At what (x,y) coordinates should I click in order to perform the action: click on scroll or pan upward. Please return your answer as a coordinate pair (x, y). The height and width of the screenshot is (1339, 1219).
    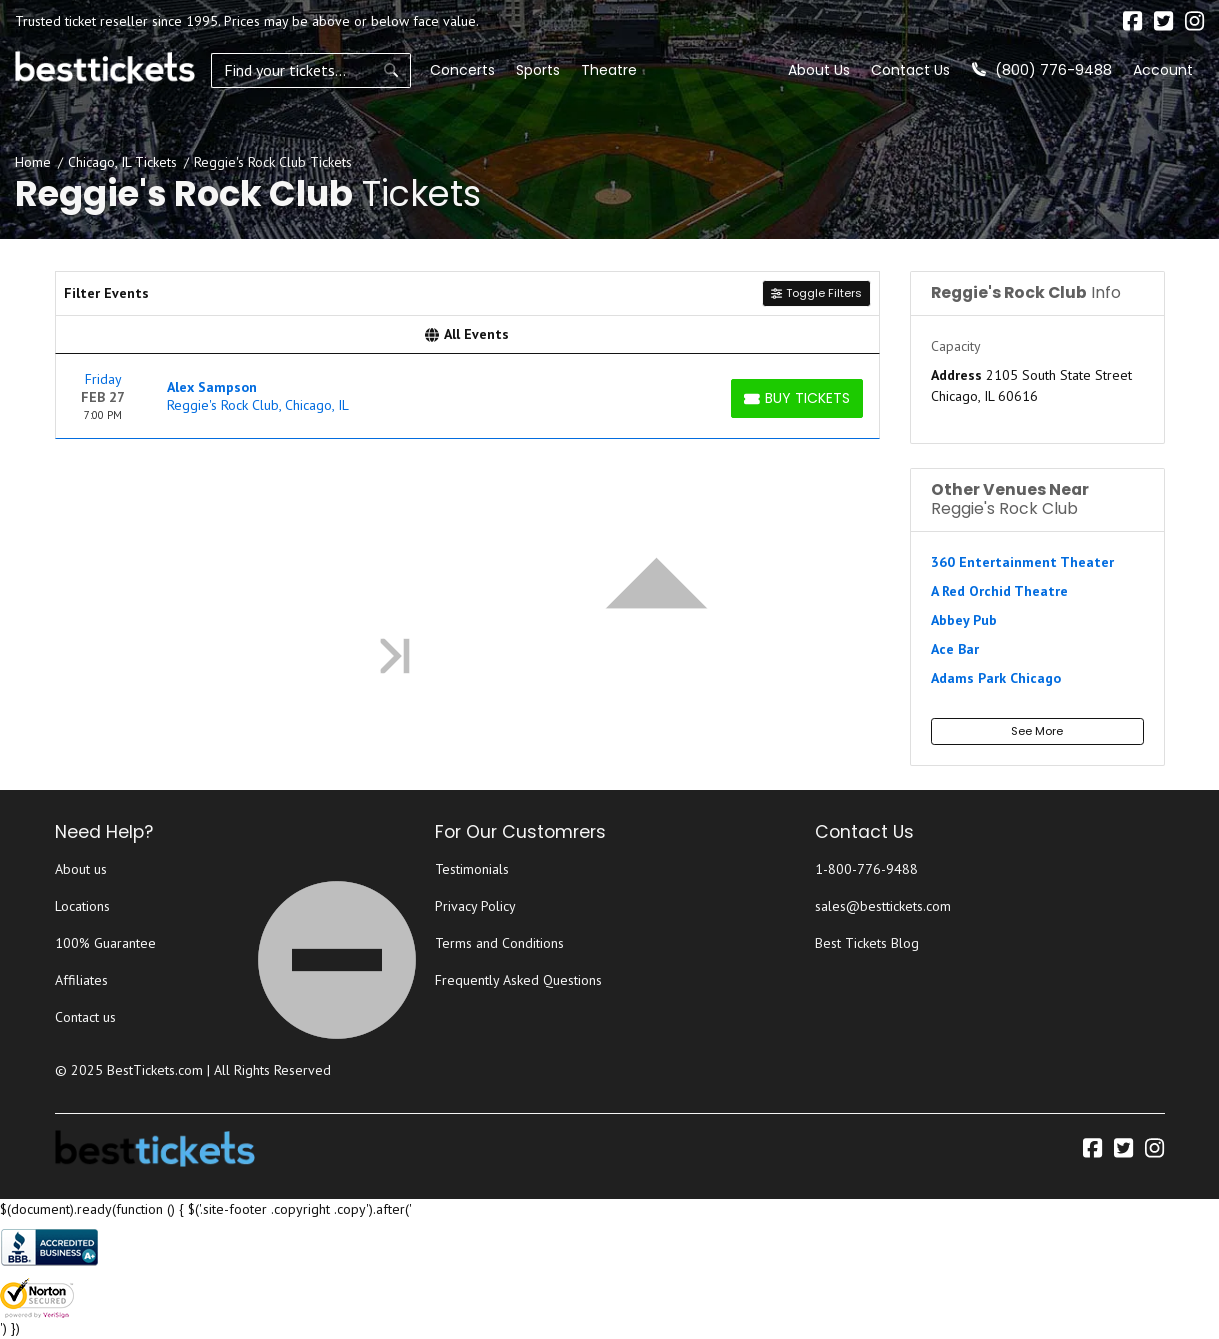
    Looking at the image, I should click on (656, 587).